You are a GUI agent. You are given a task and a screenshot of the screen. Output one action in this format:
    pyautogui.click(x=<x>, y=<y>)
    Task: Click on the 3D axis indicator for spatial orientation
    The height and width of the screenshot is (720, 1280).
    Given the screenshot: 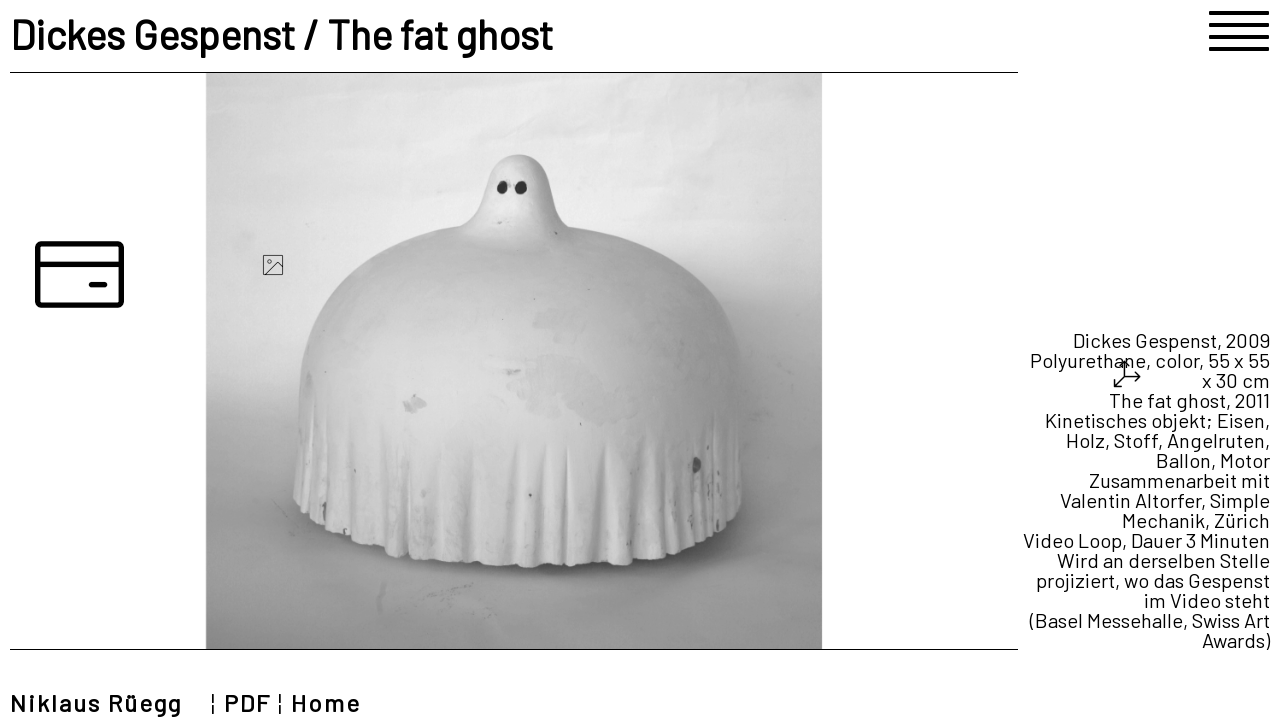 What is the action you would take?
    pyautogui.click(x=1125, y=375)
    